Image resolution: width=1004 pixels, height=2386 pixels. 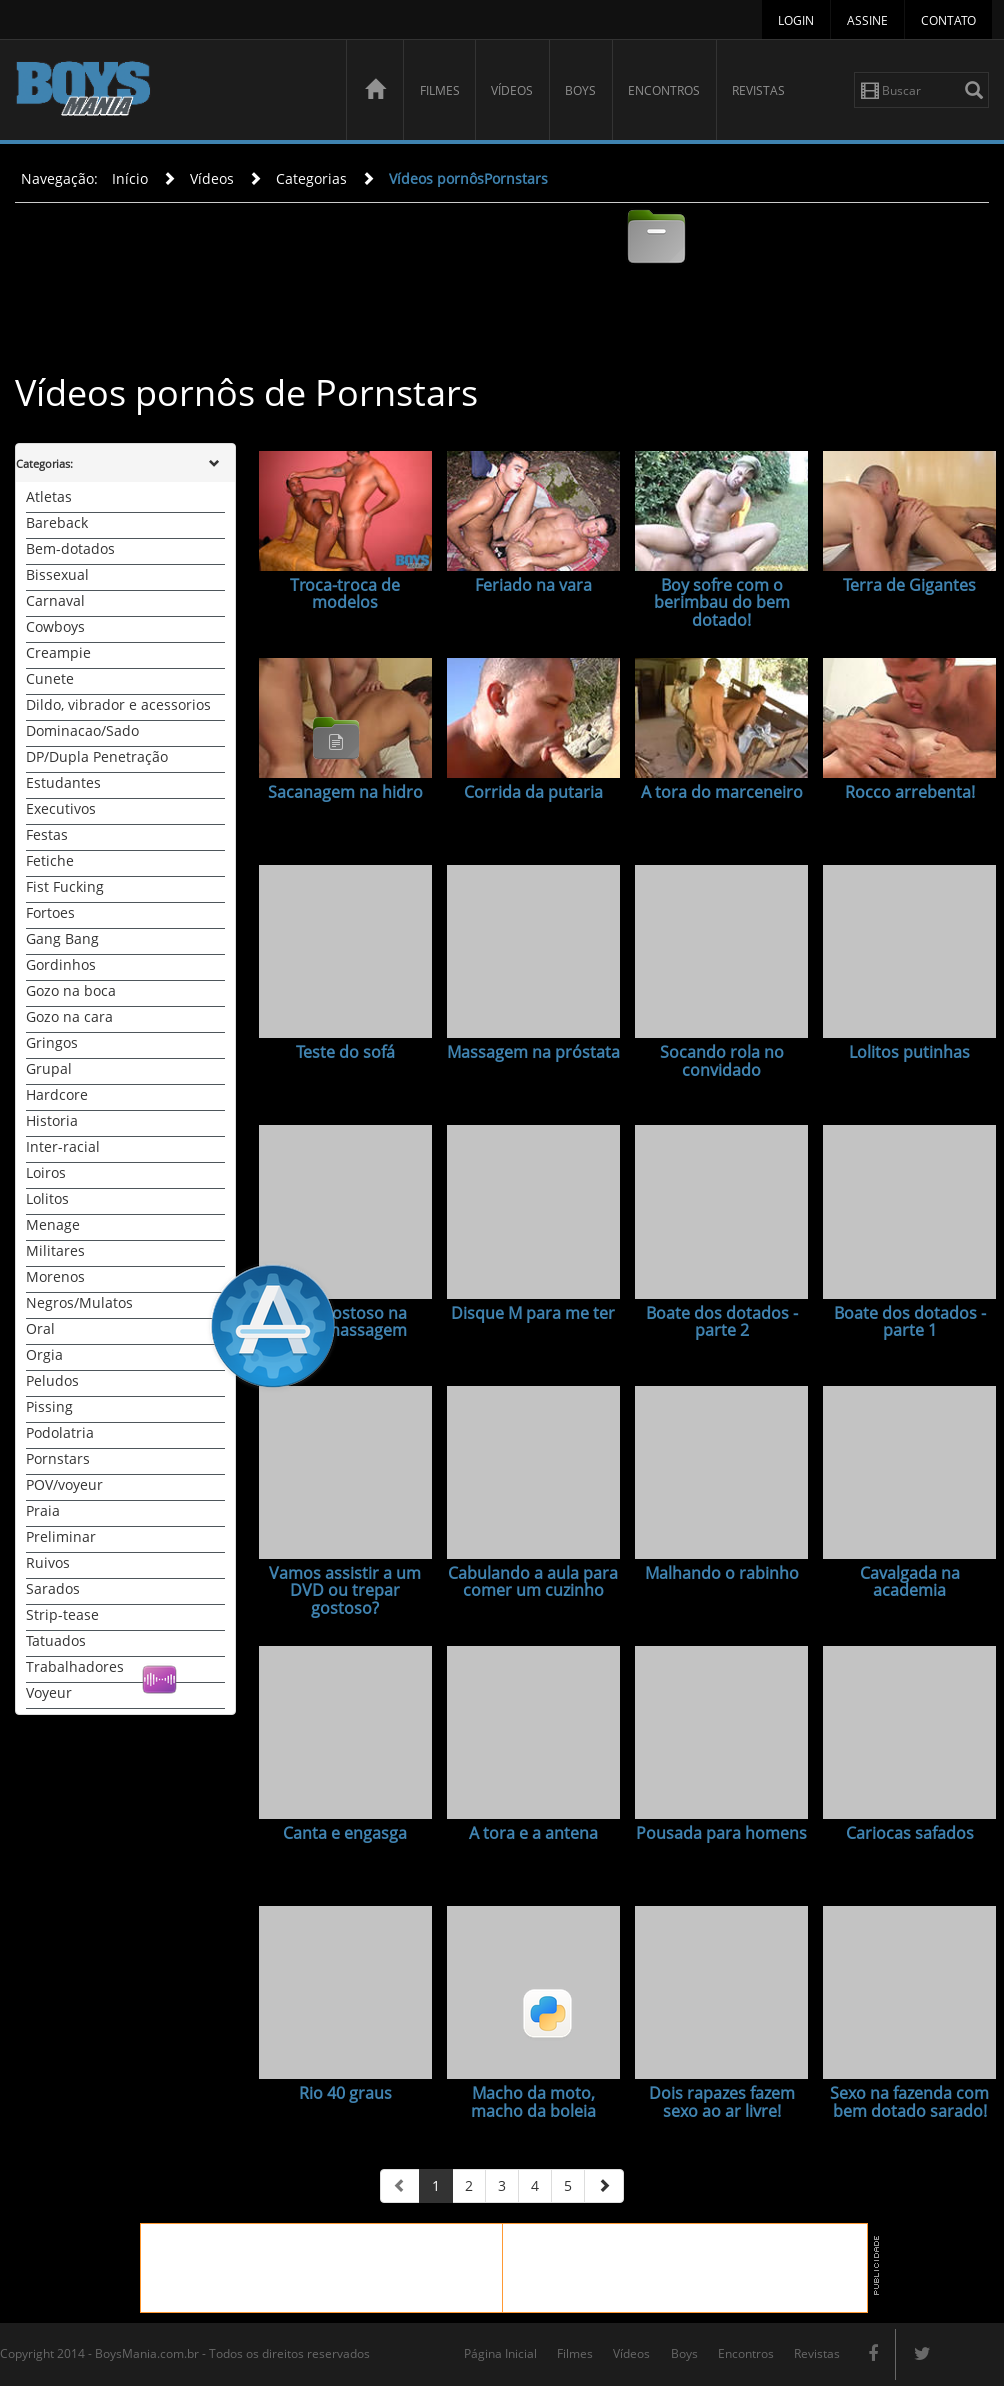 I want to click on open the file manager app, so click(x=656, y=236).